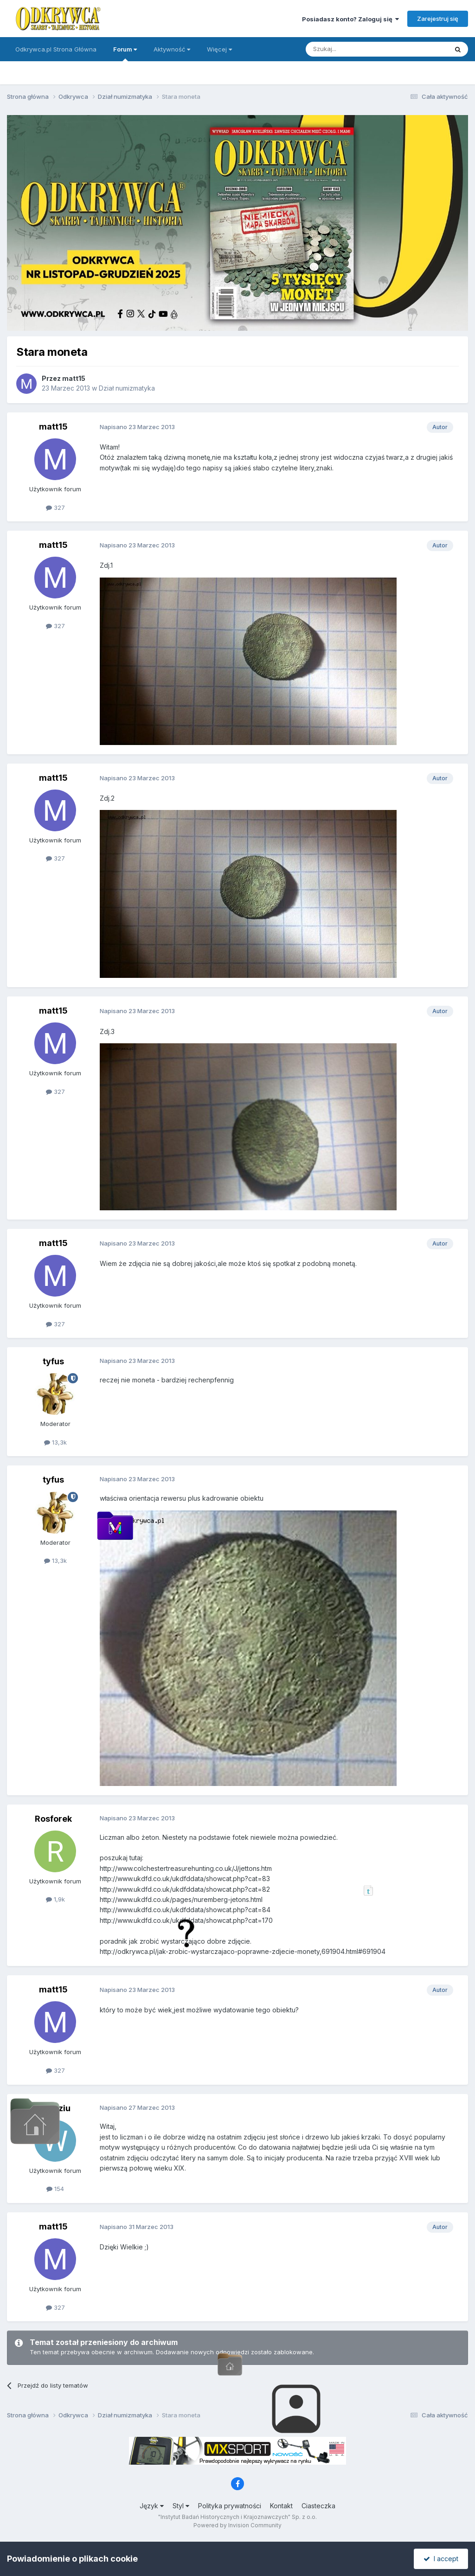 This screenshot has width=475, height=2576. What do you see at coordinates (115, 1527) in the screenshot?
I see `open wondershare mockitt project files` at bounding box center [115, 1527].